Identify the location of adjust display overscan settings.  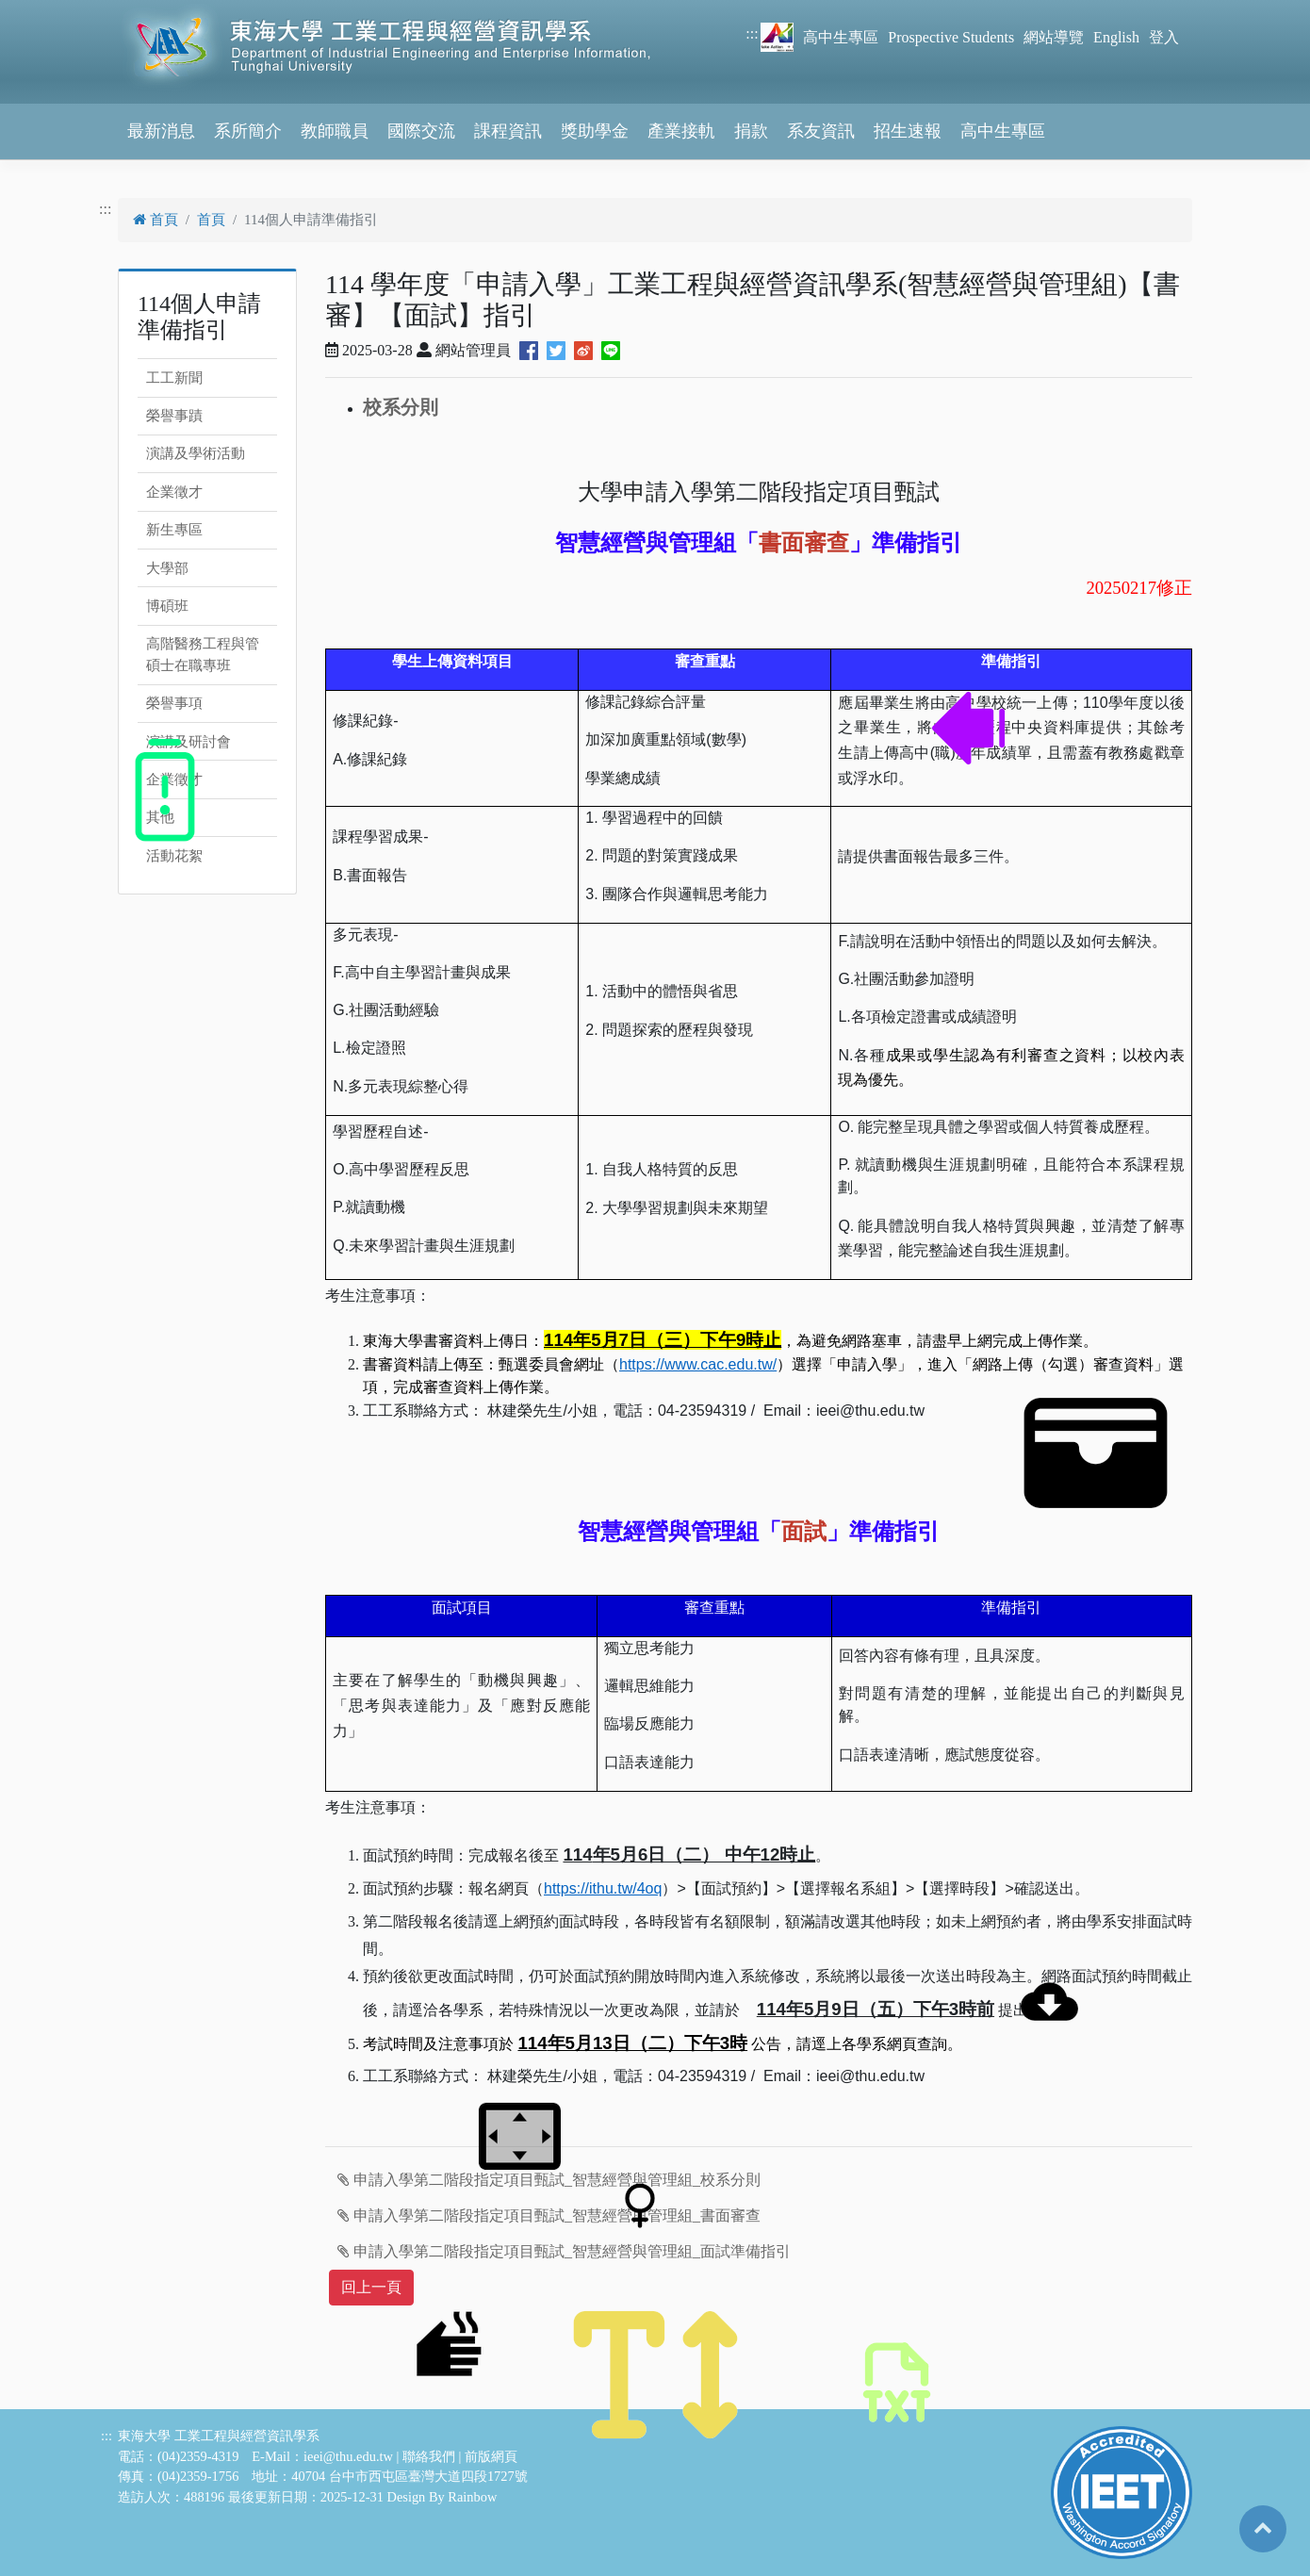
(519, 2136).